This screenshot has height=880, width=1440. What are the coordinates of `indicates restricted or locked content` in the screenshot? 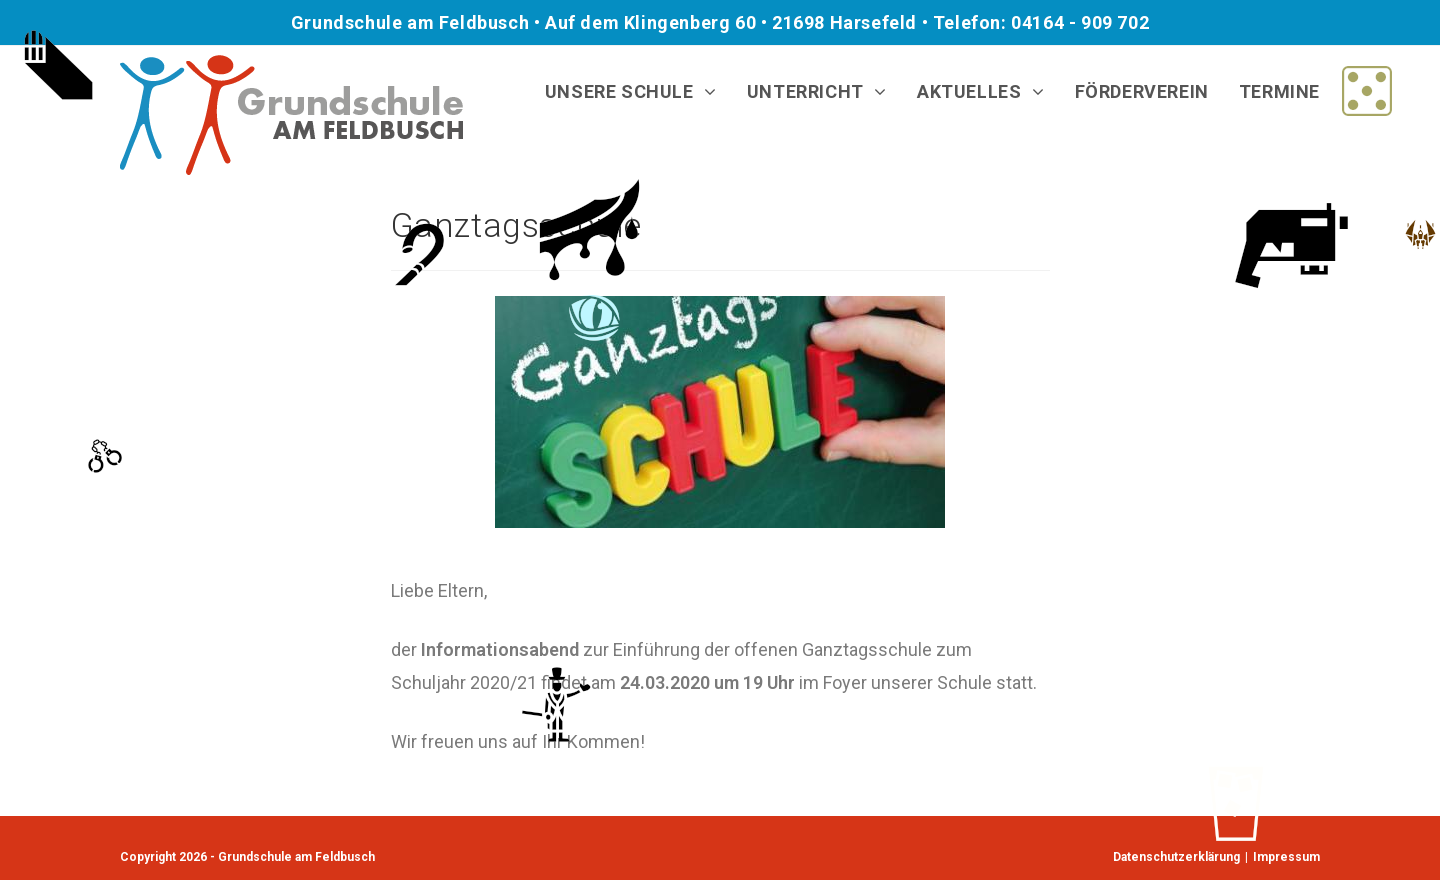 It's located at (105, 456).